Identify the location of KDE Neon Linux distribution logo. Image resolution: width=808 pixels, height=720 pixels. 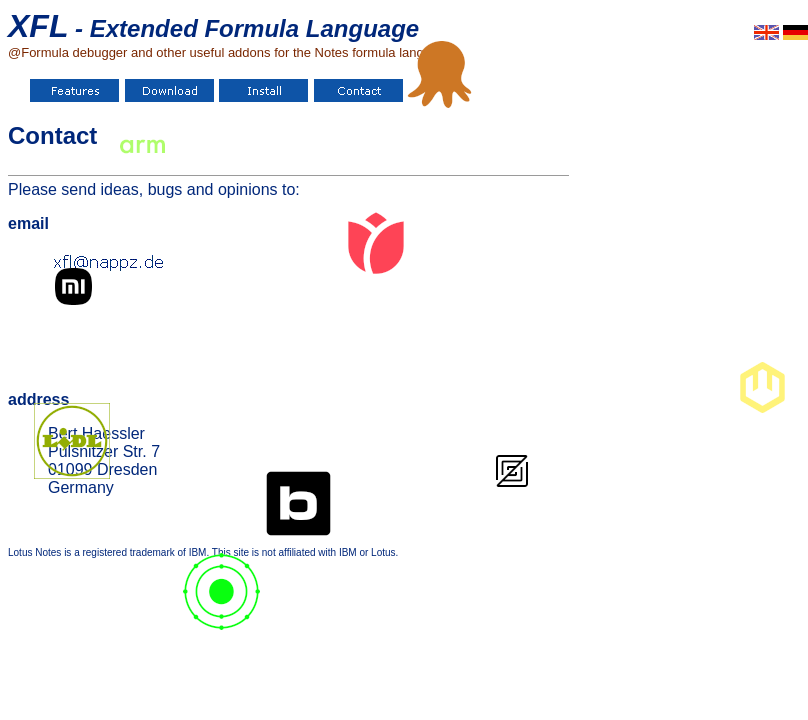
(221, 591).